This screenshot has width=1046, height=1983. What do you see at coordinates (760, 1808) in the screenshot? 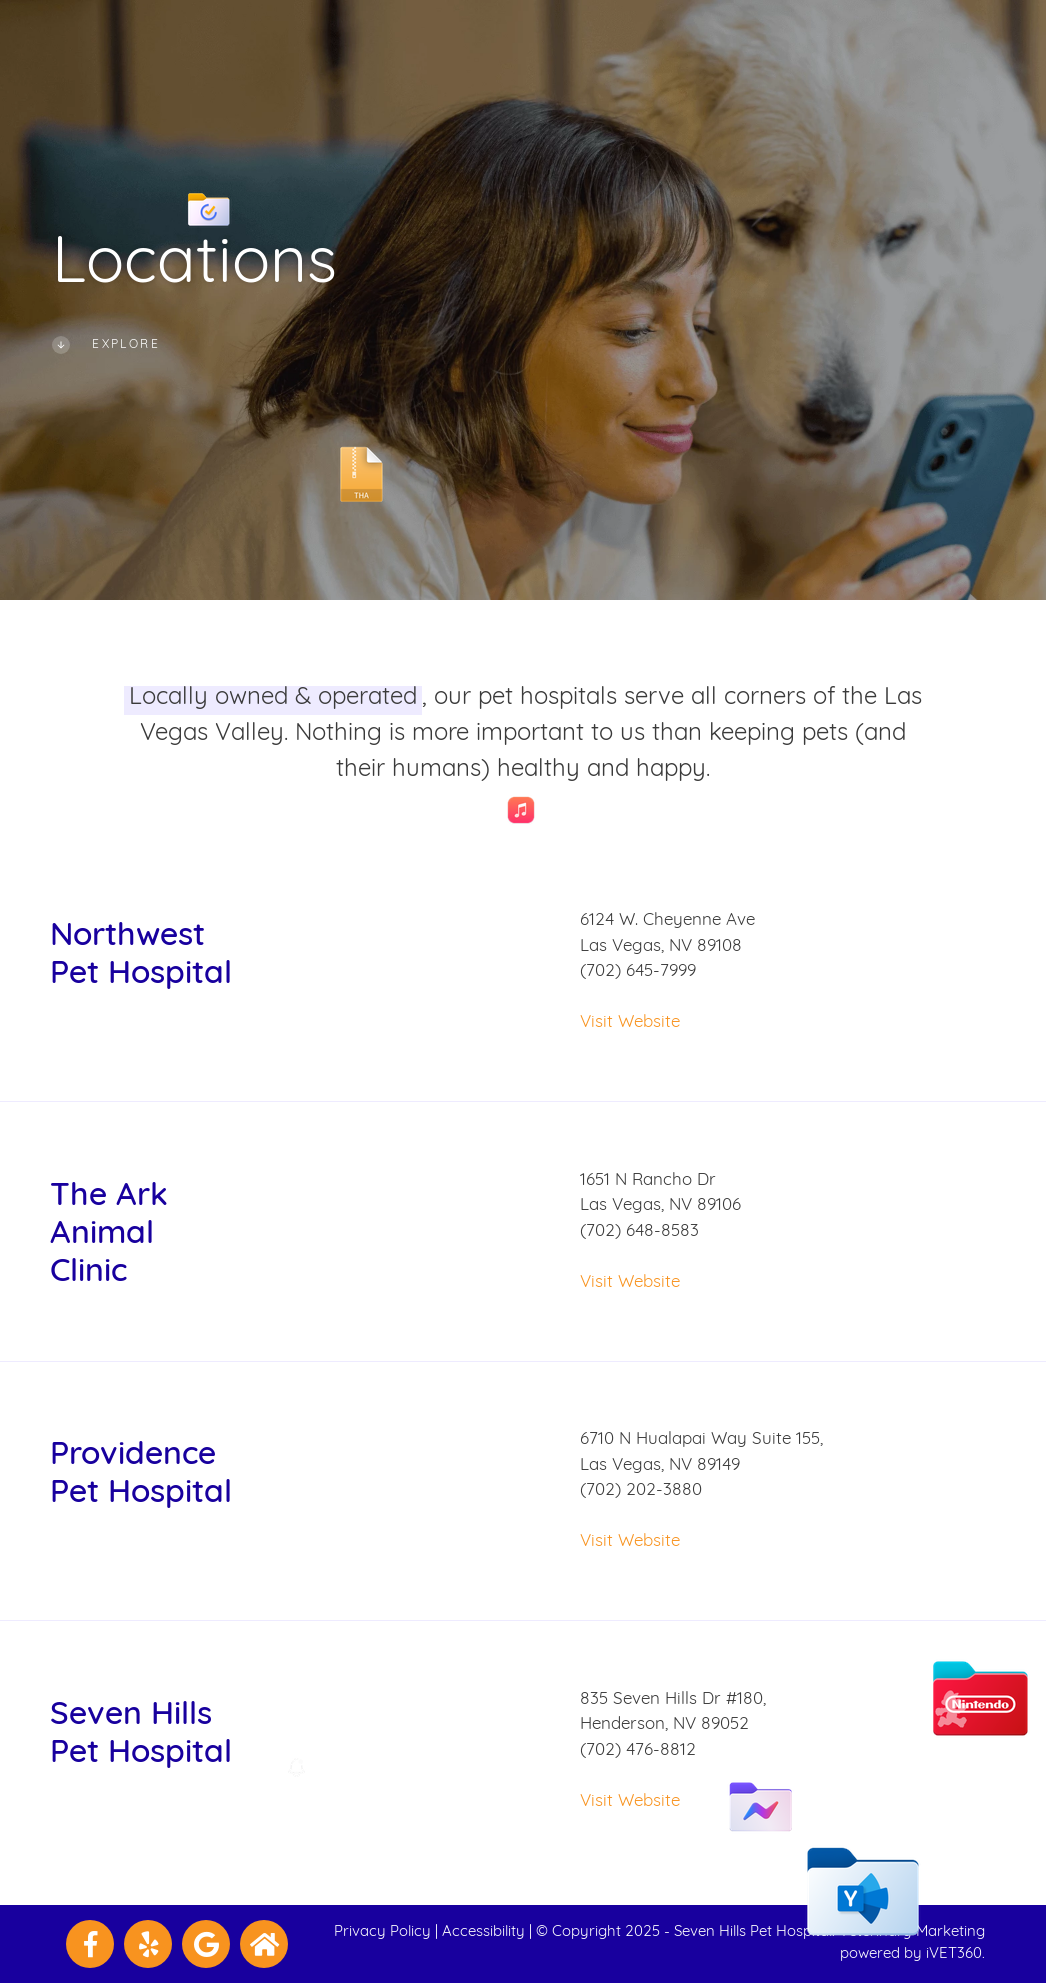
I see `open messenger app folder` at bounding box center [760, 1808].